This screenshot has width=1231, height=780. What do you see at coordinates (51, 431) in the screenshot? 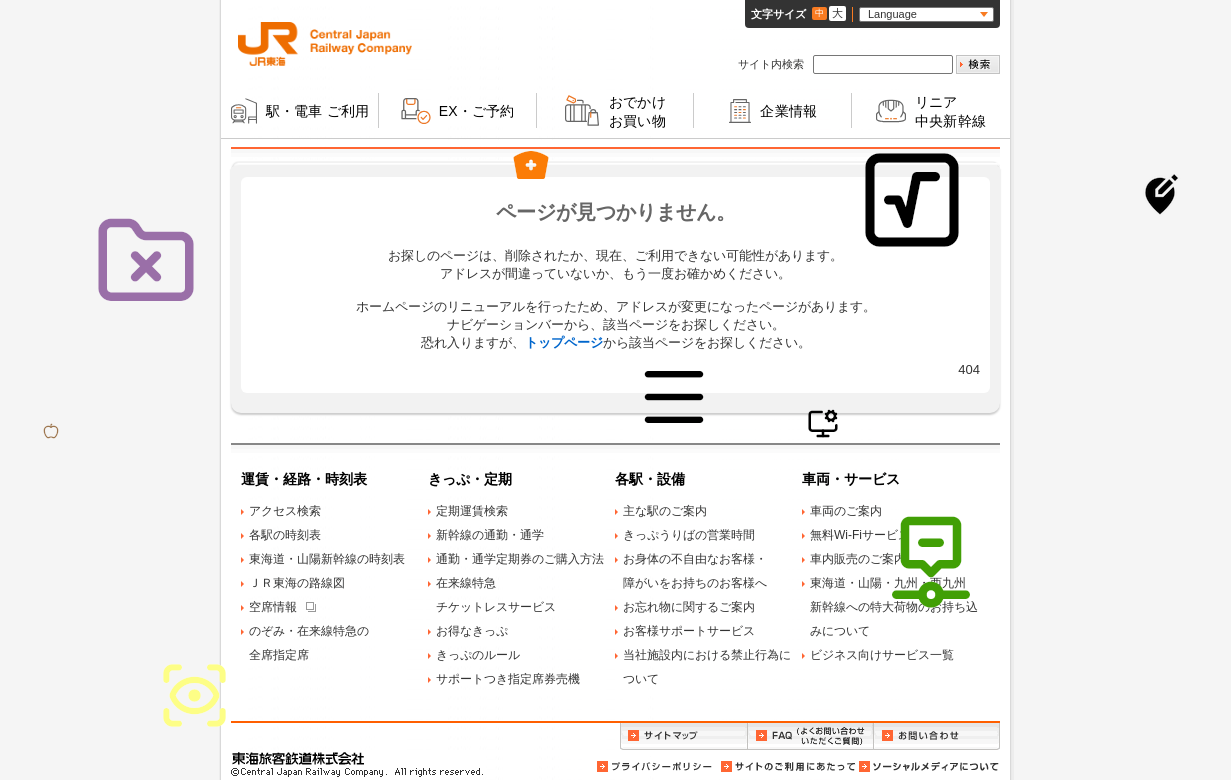
I see `access health or nutrition tracking` at bounding box center [51, 431].